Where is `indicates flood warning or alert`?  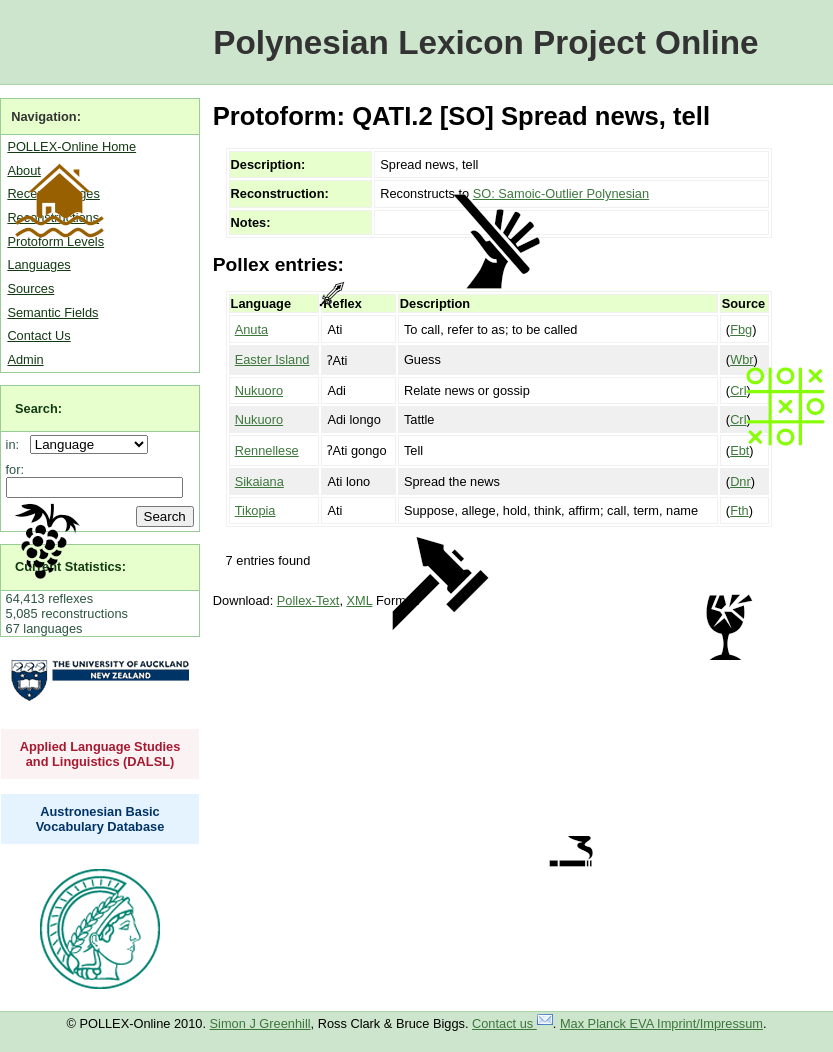 indicates flood warning or alert is located at coordinates (59, 198).